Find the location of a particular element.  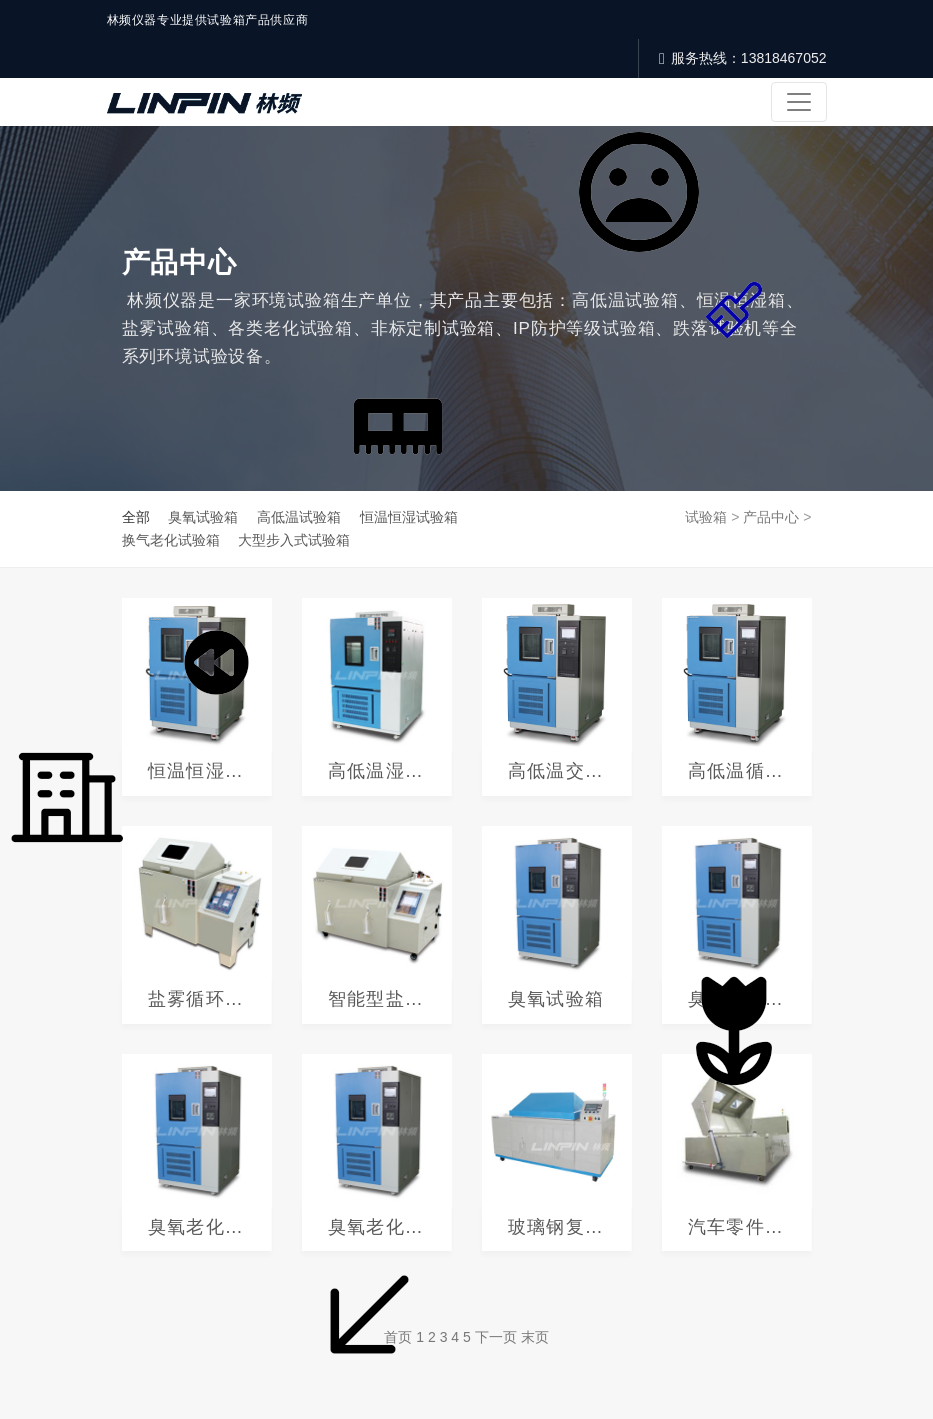

indicate a negative reaction or feedback is located at coordinates (639, 192).